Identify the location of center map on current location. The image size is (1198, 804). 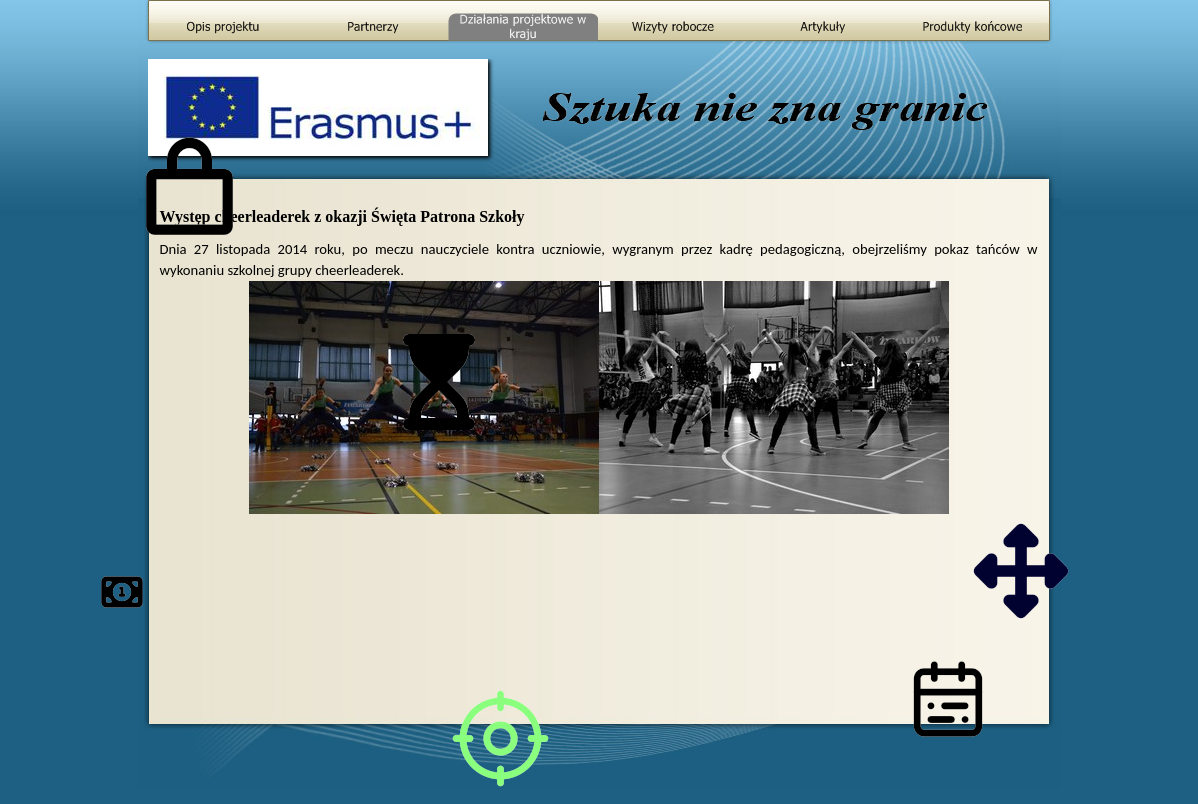
(500, 738).